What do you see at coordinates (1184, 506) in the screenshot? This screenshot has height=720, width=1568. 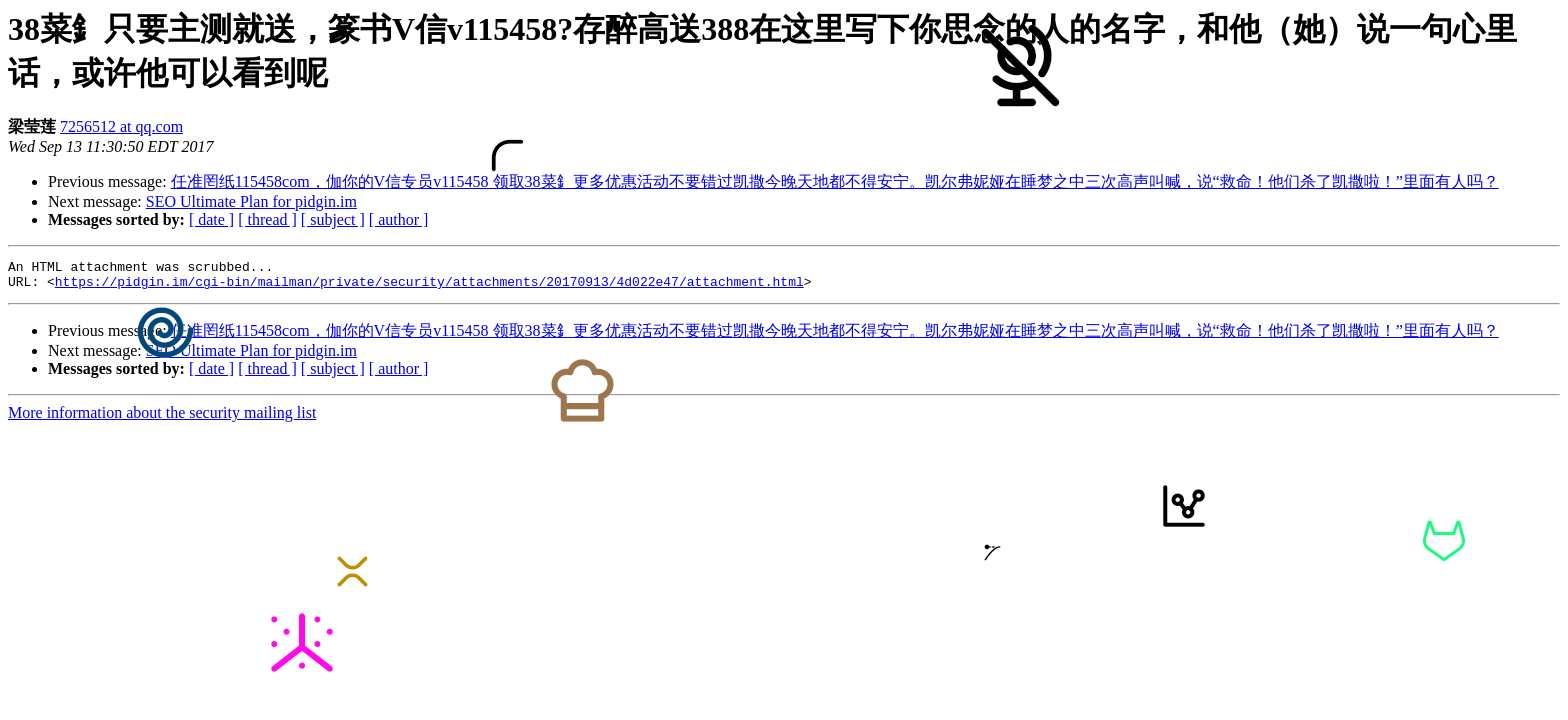 I see `view scatter plot or data visualization` at bounding box center [1184, 506].